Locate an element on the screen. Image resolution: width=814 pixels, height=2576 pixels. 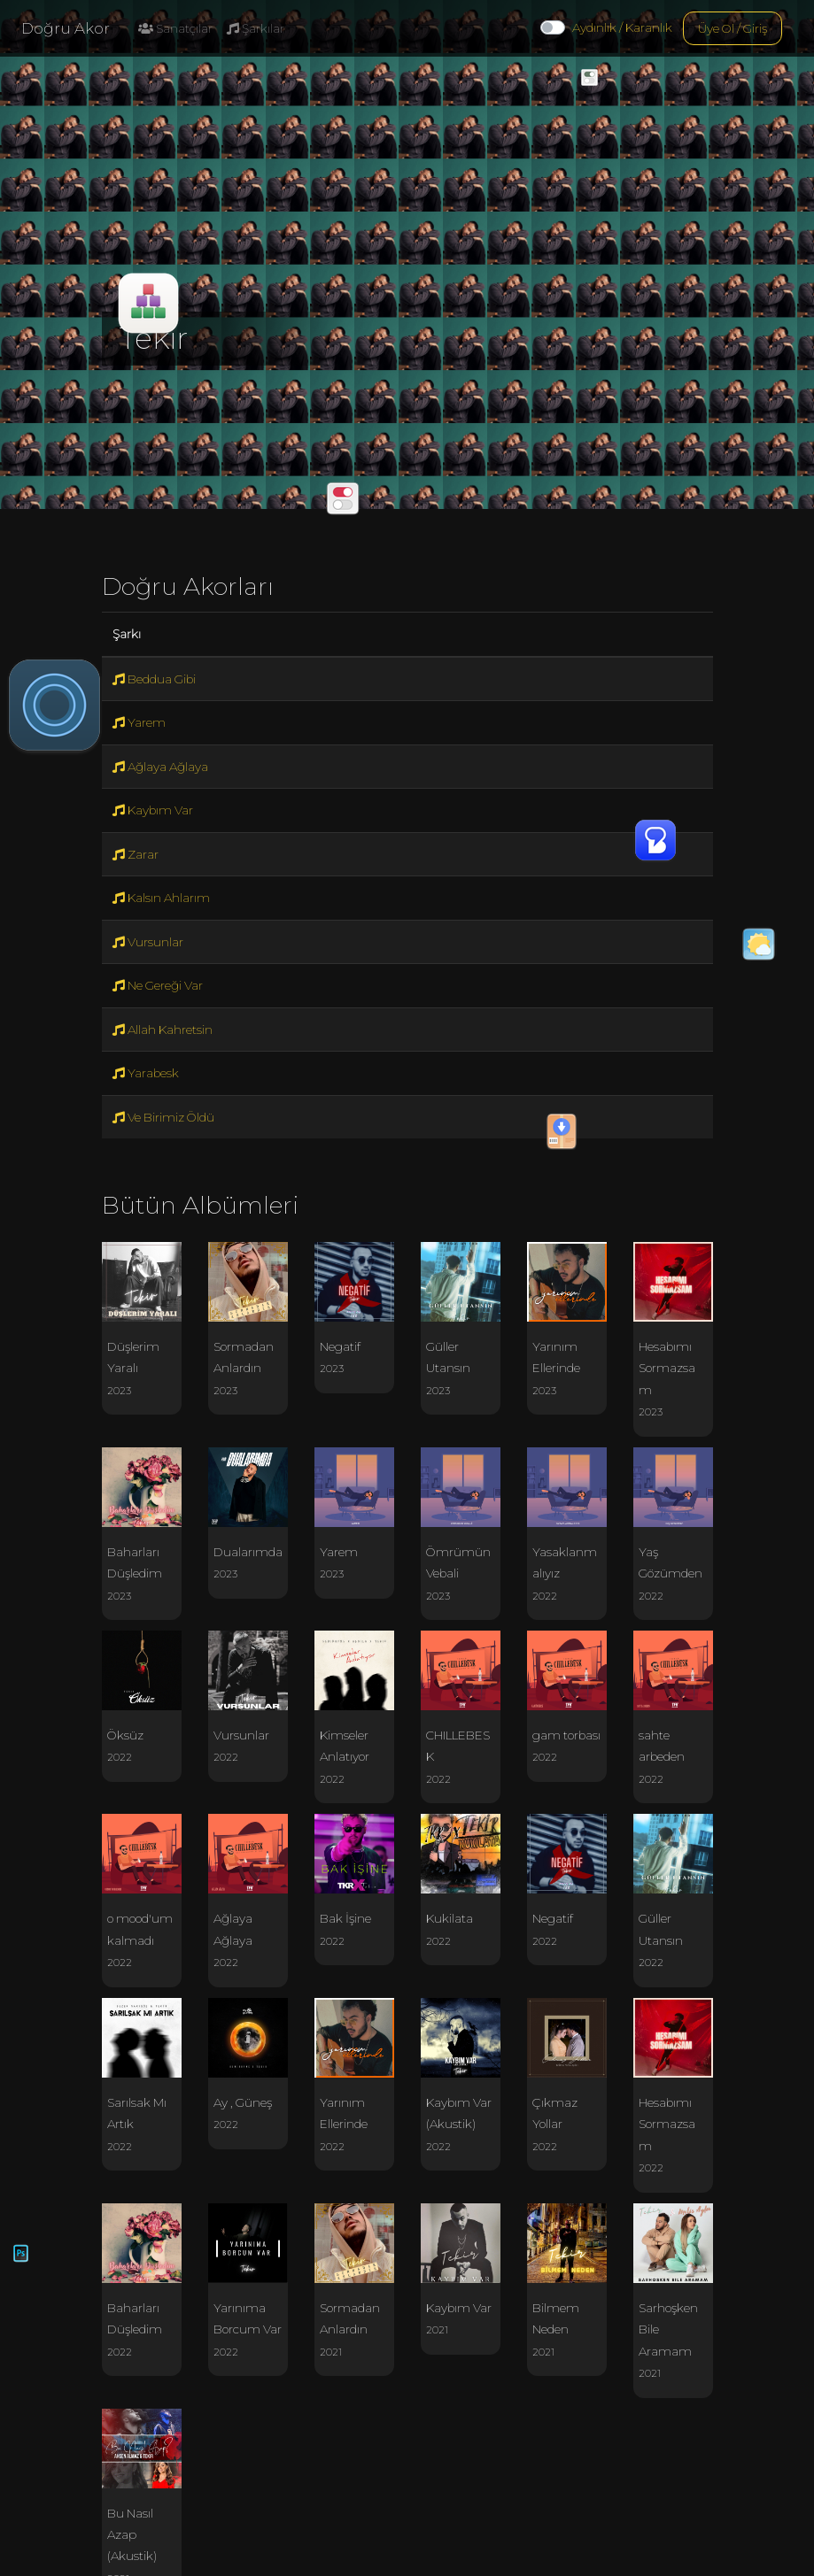
launch armagetron game is located at coordinates (54, 705).